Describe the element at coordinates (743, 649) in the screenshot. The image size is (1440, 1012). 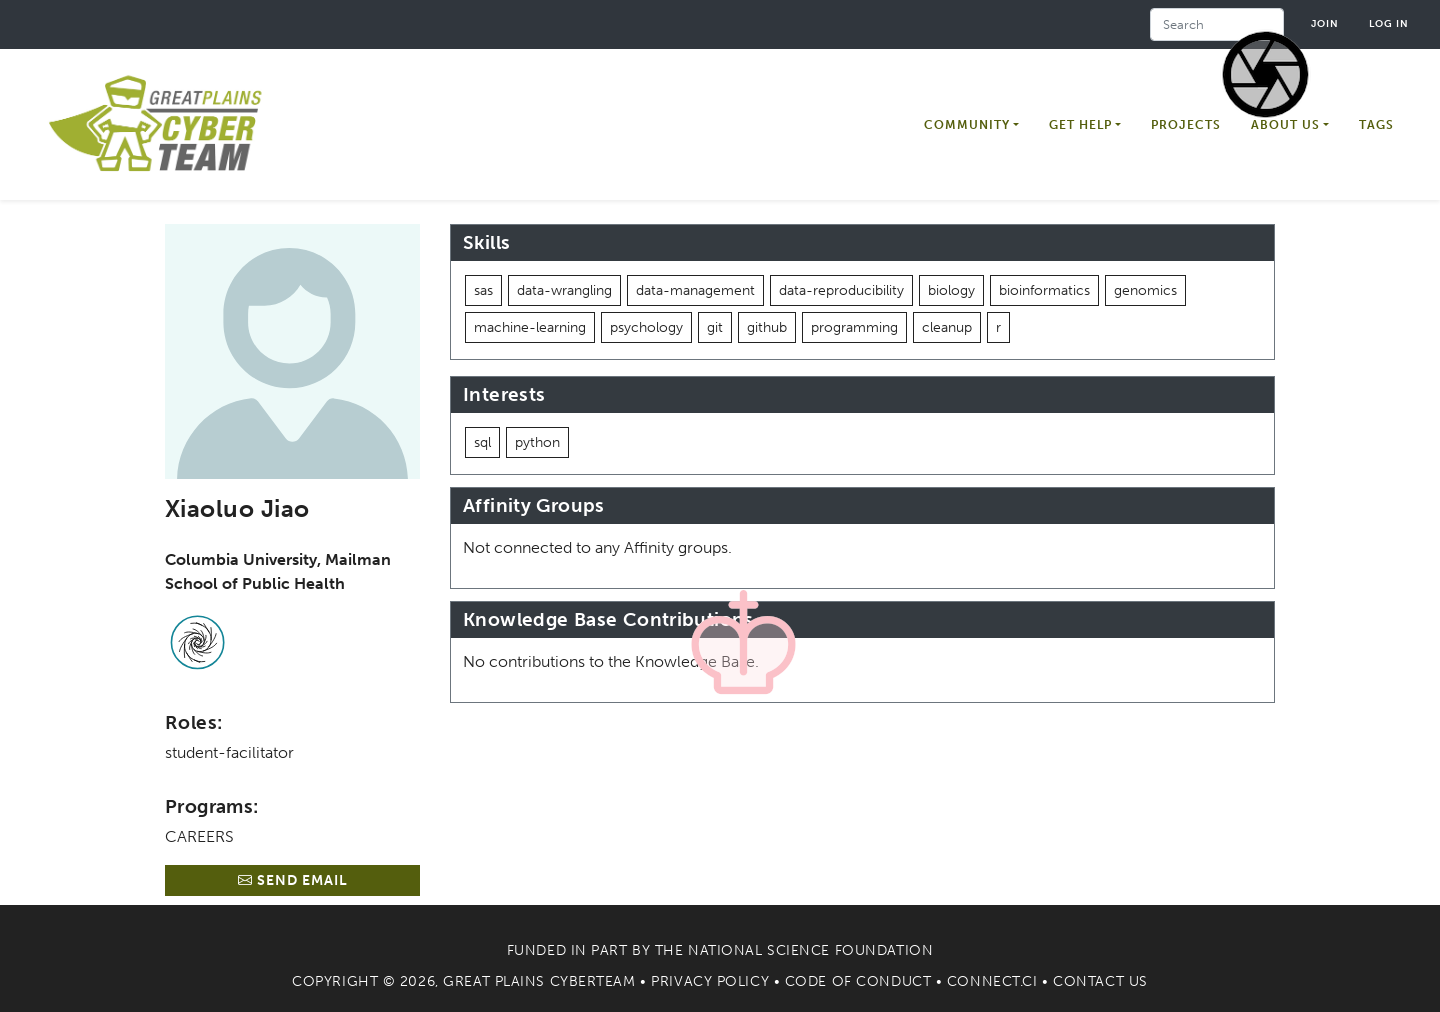
I see `indicates premium or royal status` at that location.